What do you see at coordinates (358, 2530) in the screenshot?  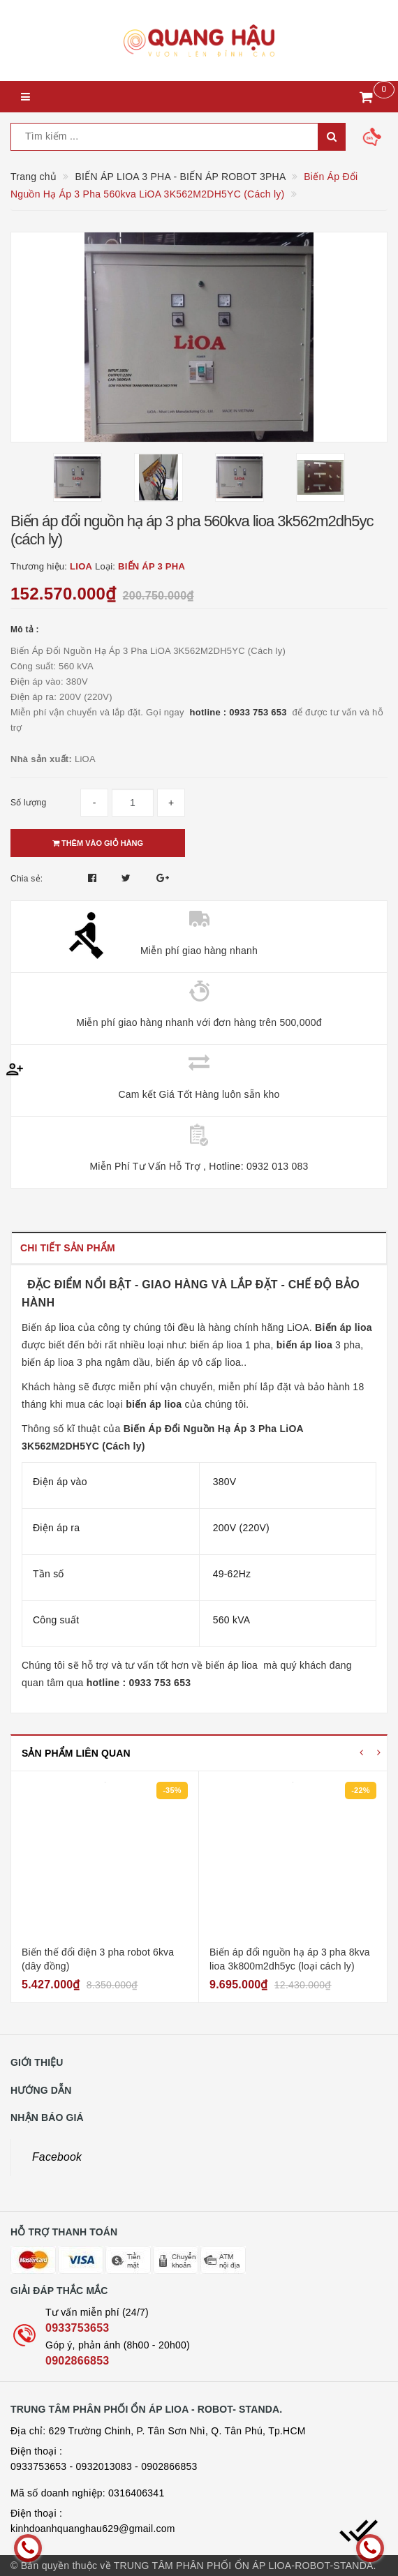 I see `all items marked as complete` at bounding box center [358, 2530].